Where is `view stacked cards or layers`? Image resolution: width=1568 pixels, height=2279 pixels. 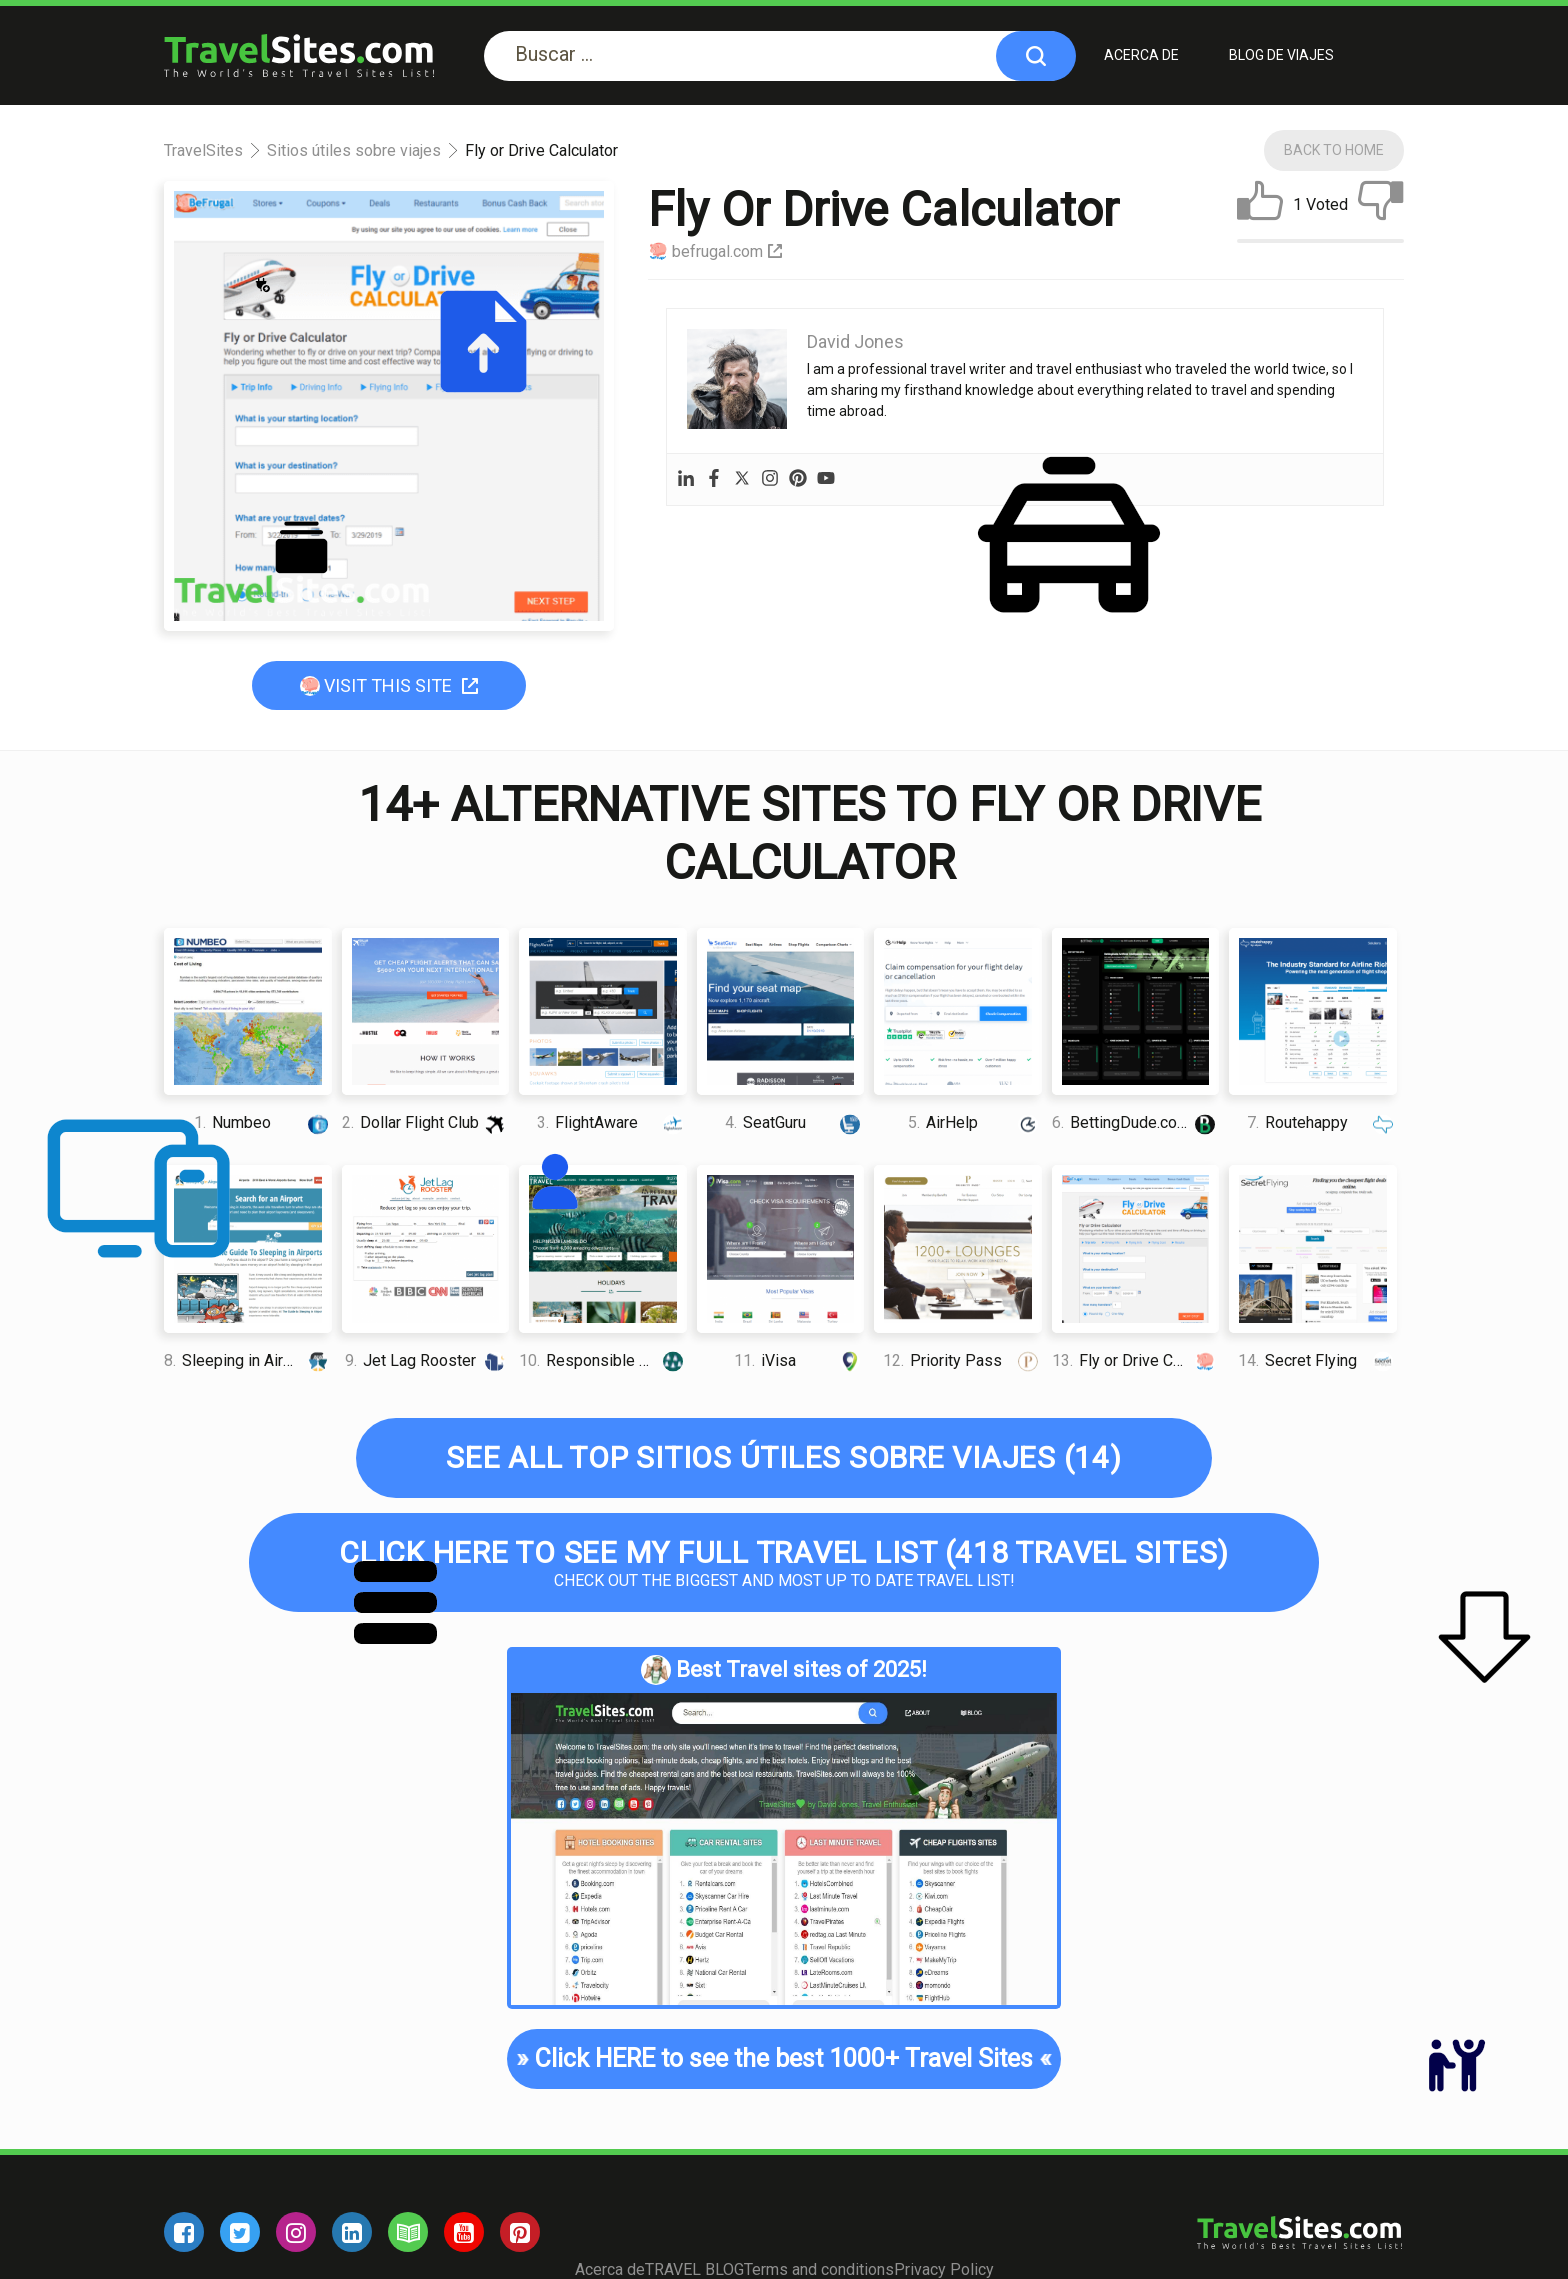 view stacked cards or layers is located at coordinates (301, 549).